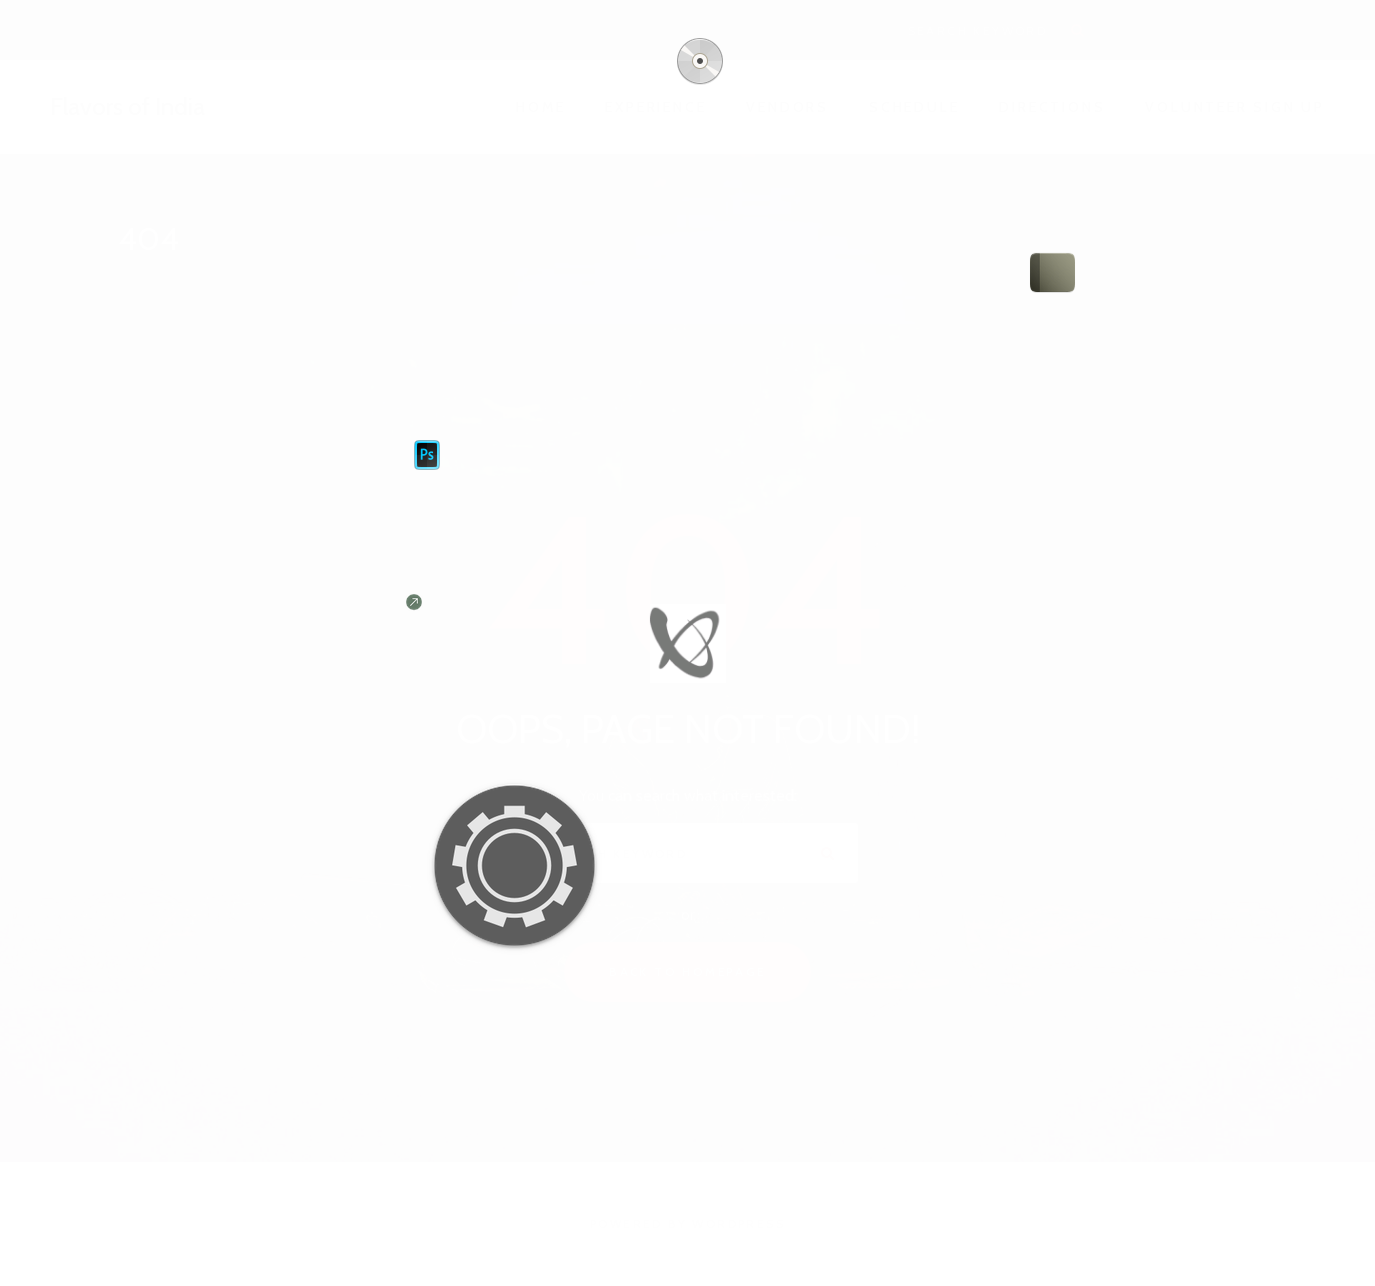  I want to click on indicates a CD-ROM drive or optical disc device, so click(700, 61).